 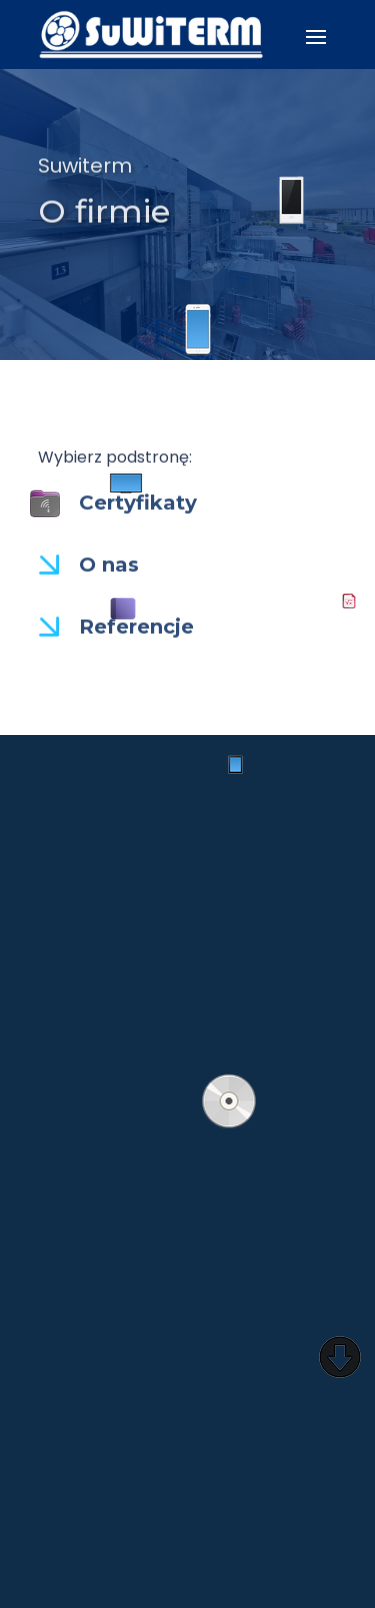 I want to click on connect or manage an iPhone device, so click(x=198, y=330).